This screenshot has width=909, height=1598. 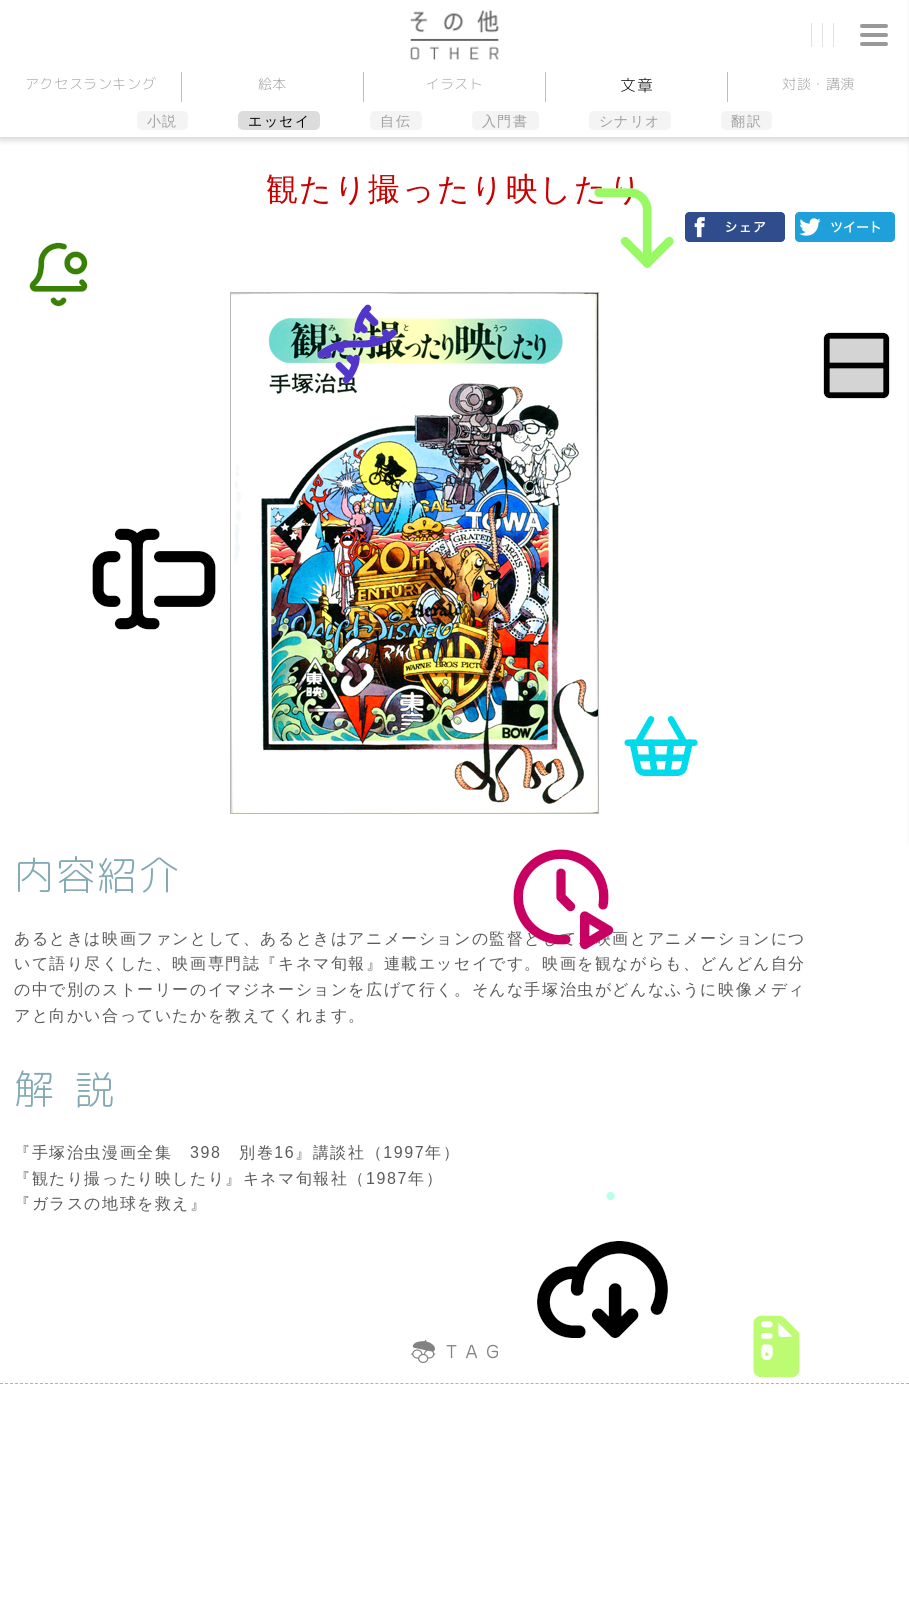 I want to click on view your shopping basket, so click(x=661, y=746).